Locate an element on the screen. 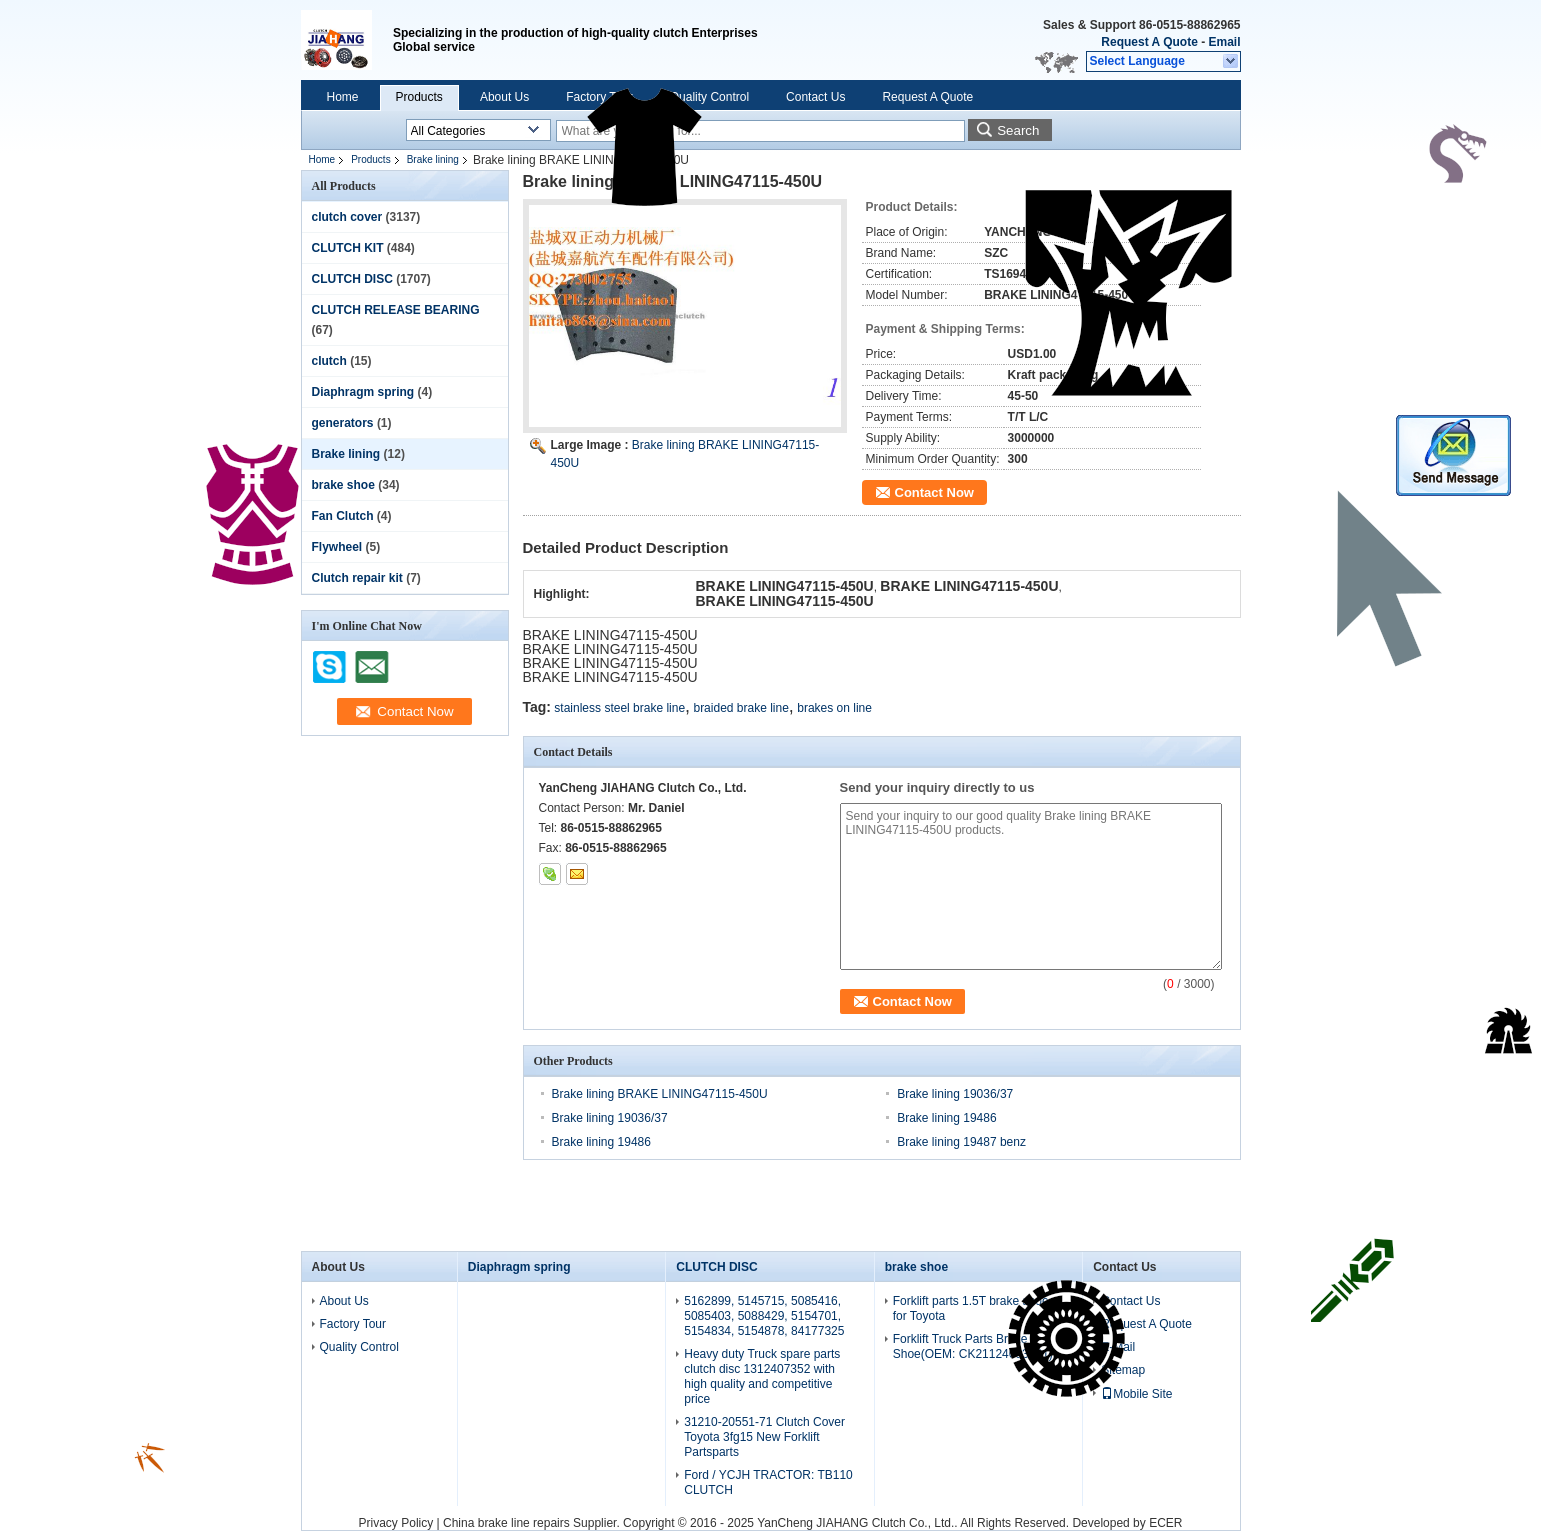  select sea serpent creature in game is located at coordinates (1457, 153).